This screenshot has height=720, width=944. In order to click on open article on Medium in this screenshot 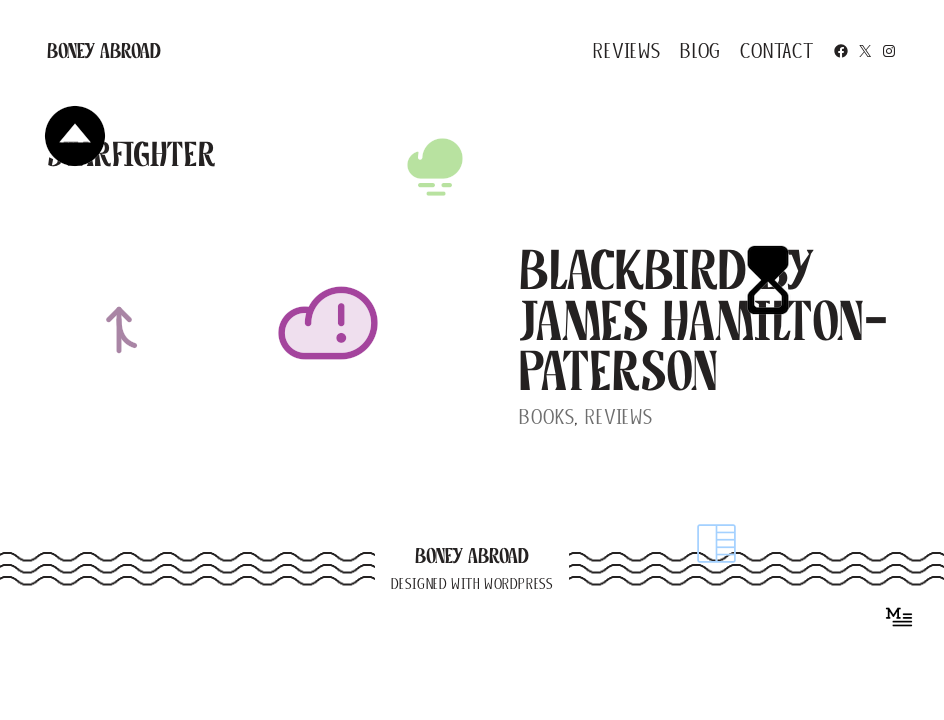, I will do `click(899, 617)`.